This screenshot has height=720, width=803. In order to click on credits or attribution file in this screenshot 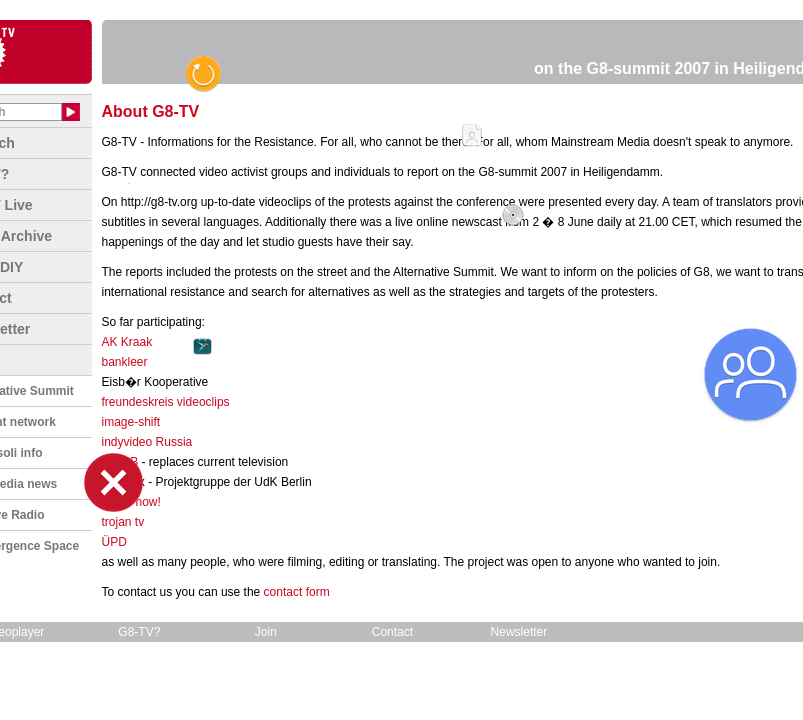, I will do `click(472, 135)`.